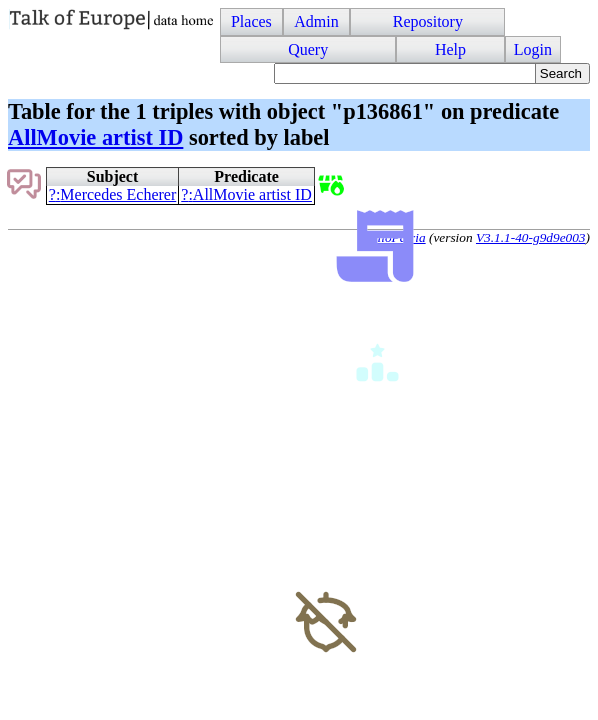 The height and width of the screenshot is (720, 598). I want to click on indicates a critical system failure or disaster, so click(330, 183).